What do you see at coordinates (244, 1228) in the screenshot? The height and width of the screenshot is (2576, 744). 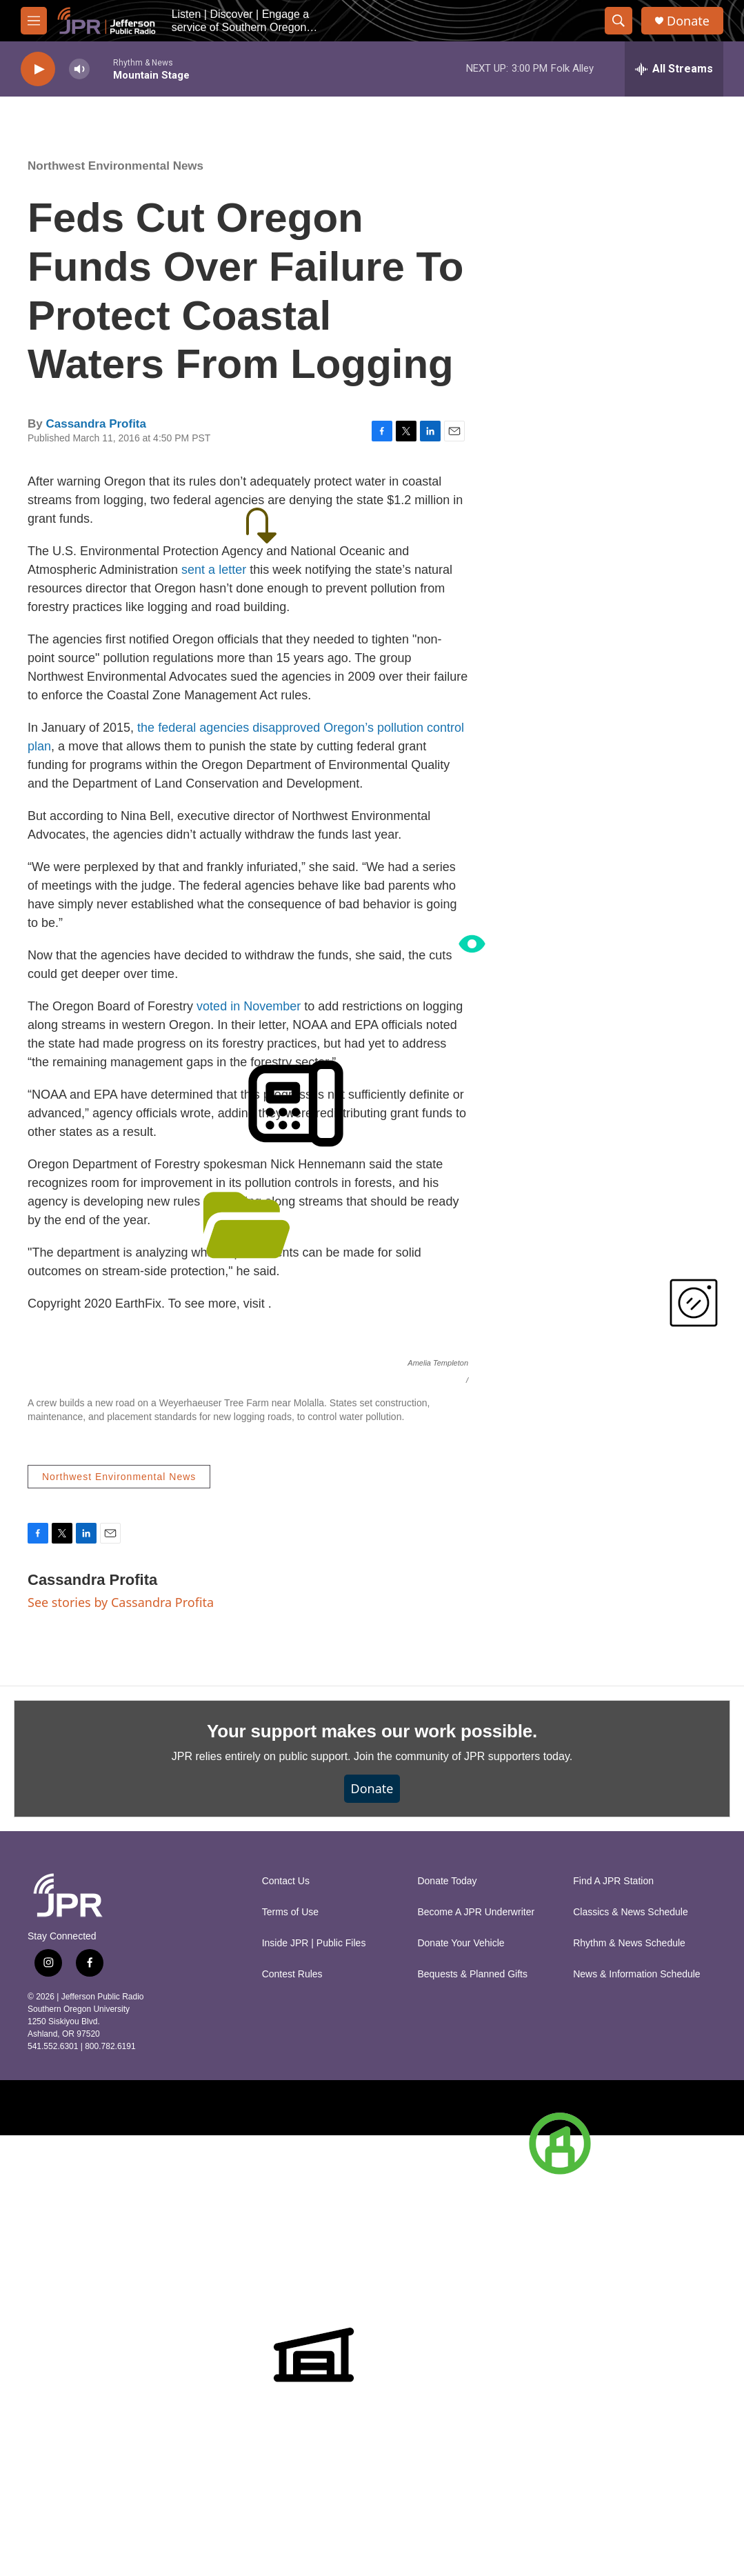 I see `open folder to view contents` at bounding box center [244, 1228].